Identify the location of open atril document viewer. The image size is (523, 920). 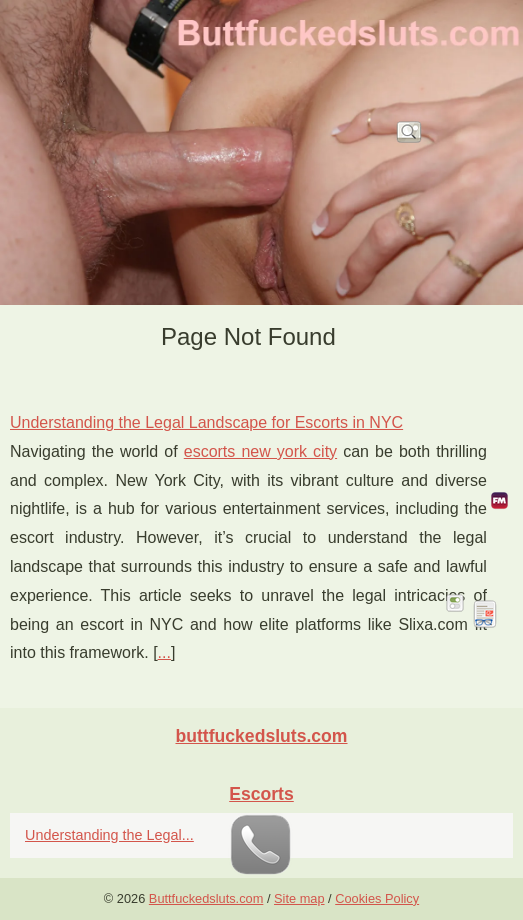
(485, 614).